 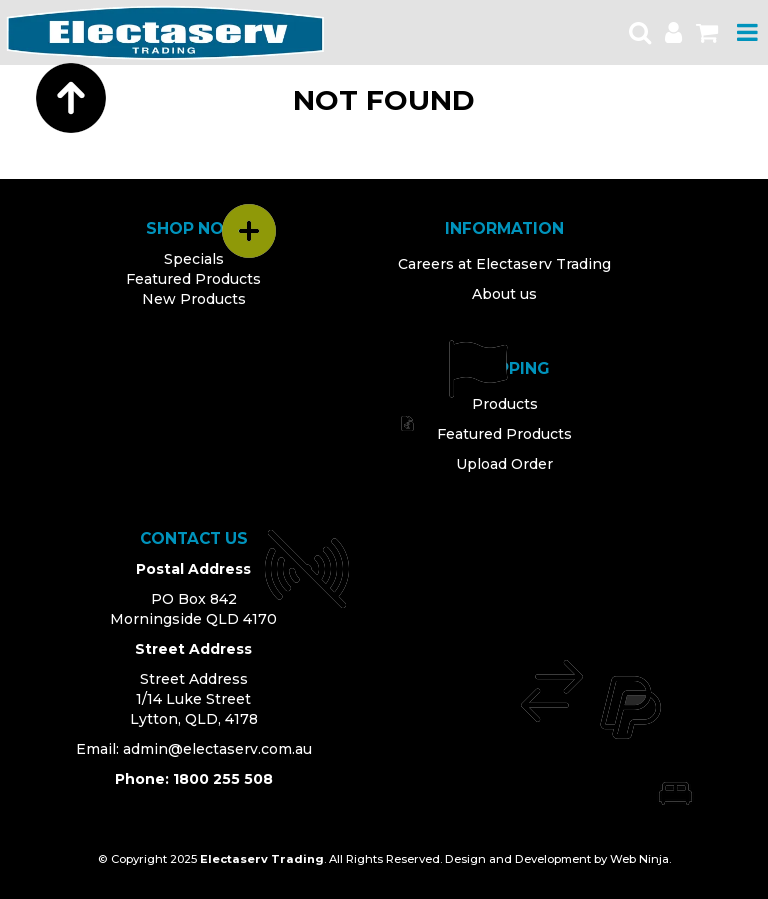 I want to click on no signal or connection unavailable, so click(x=307, y=569).